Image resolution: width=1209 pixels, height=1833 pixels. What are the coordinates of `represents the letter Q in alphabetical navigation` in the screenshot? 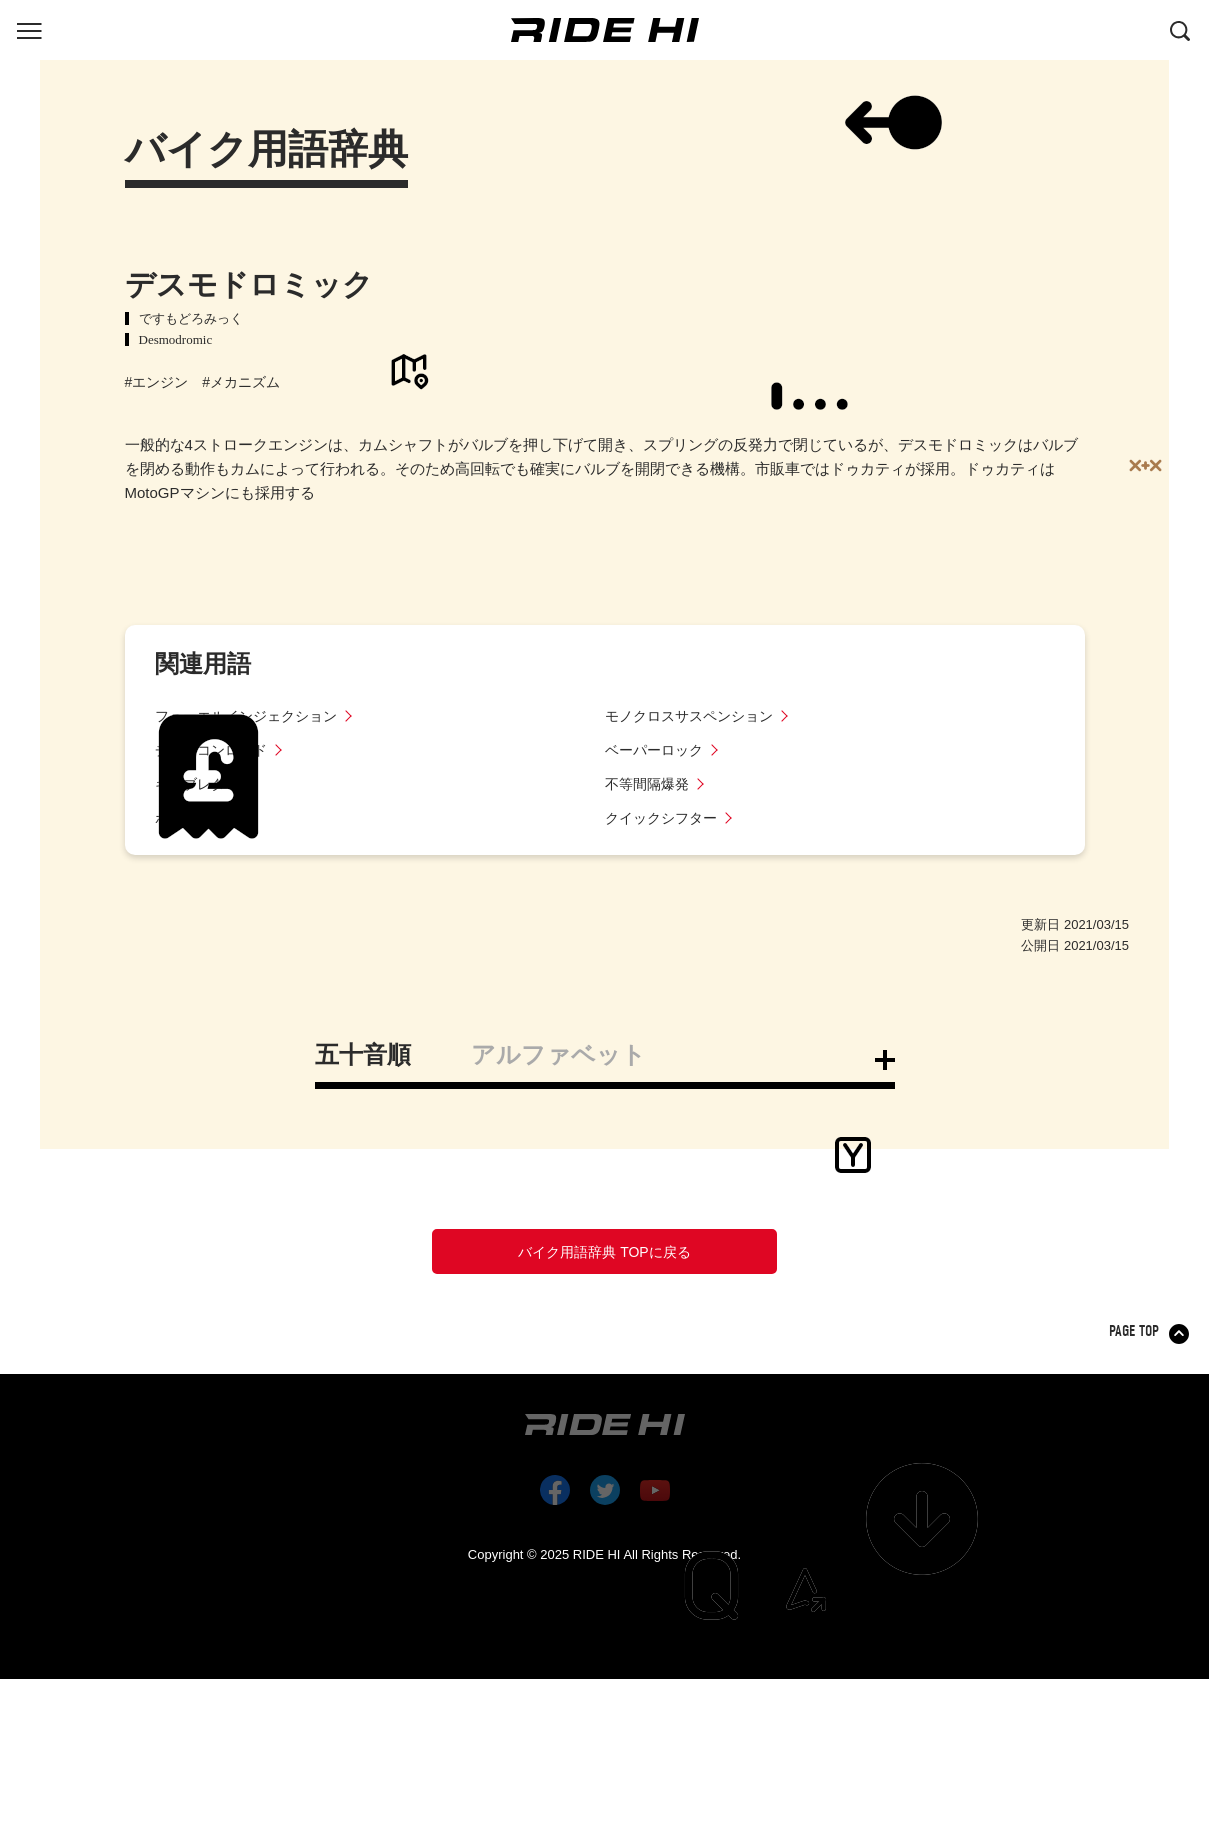 It's located at (711, 1585).